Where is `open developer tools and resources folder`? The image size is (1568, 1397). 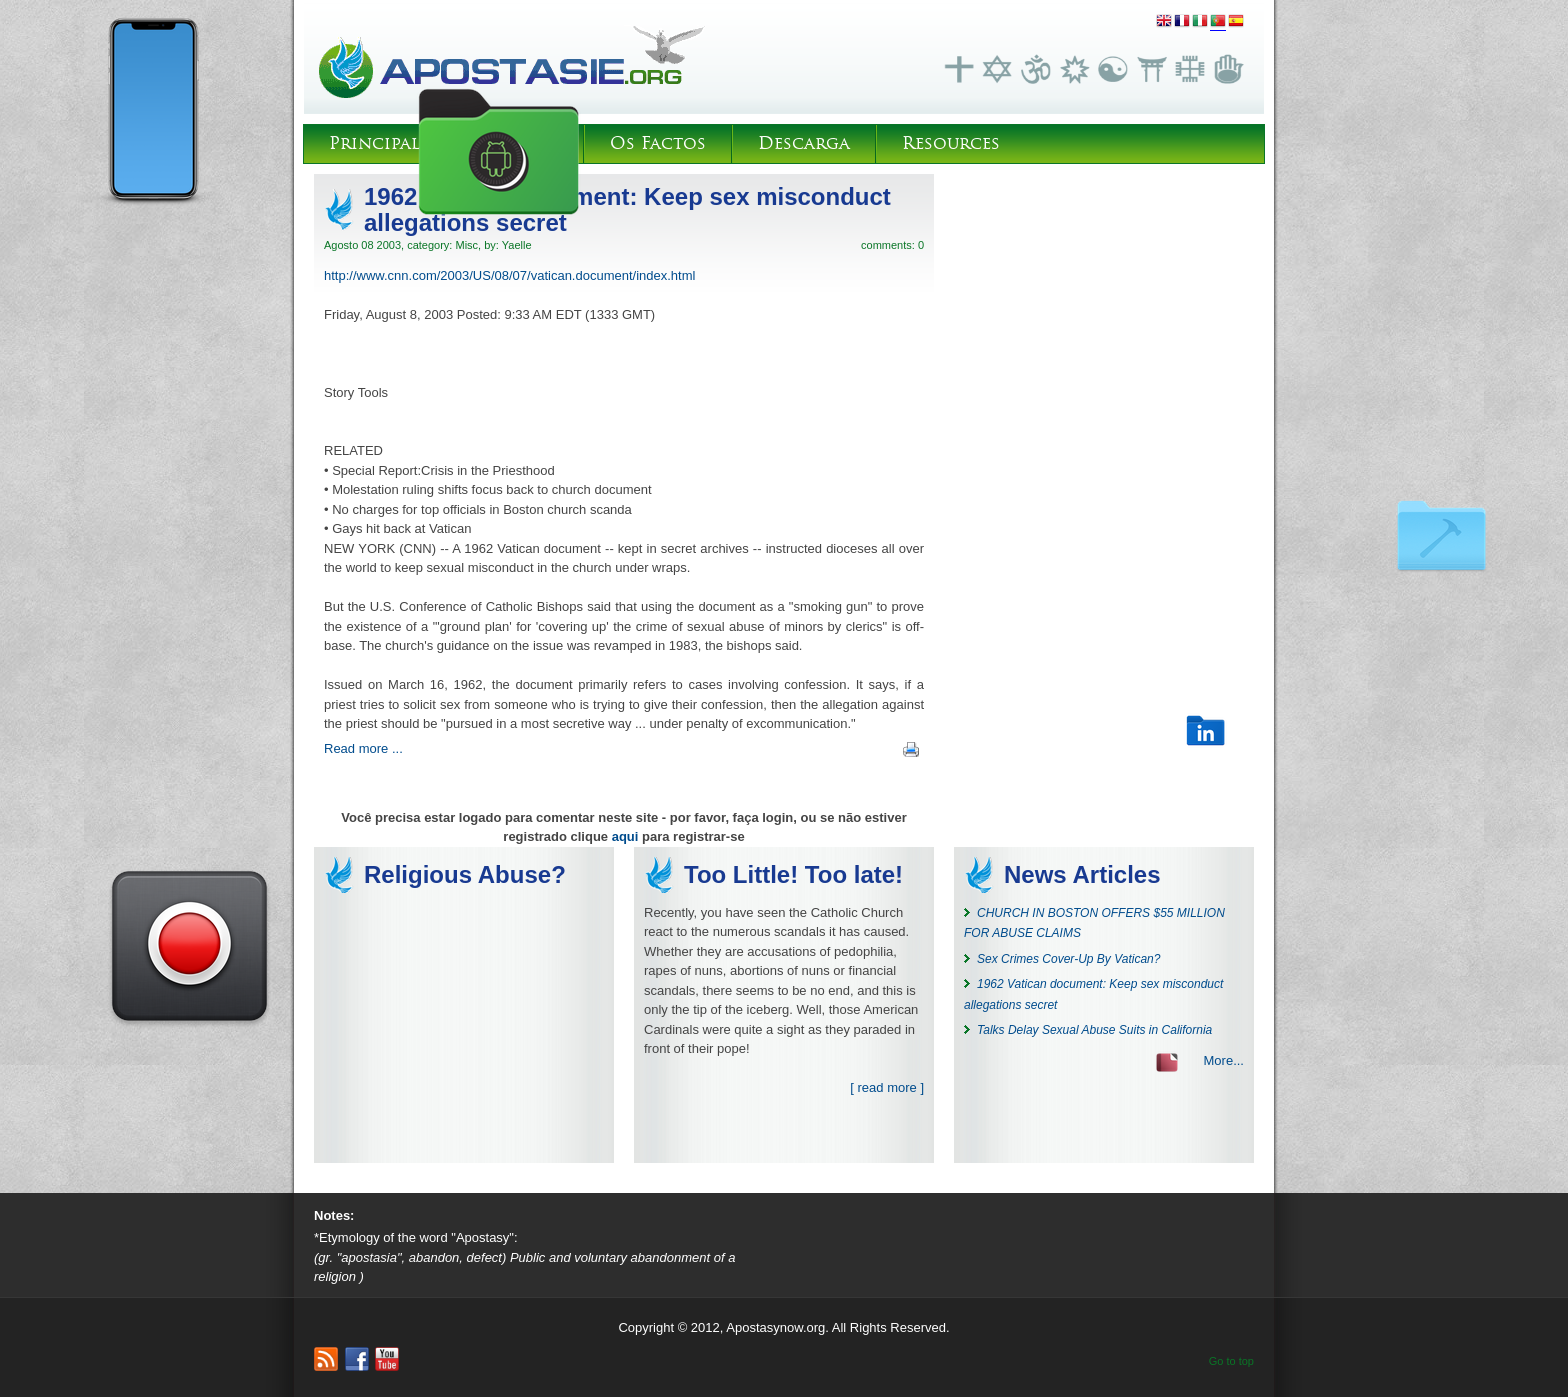 open developer tools and resources folder is located at coordinates (1441, 535).